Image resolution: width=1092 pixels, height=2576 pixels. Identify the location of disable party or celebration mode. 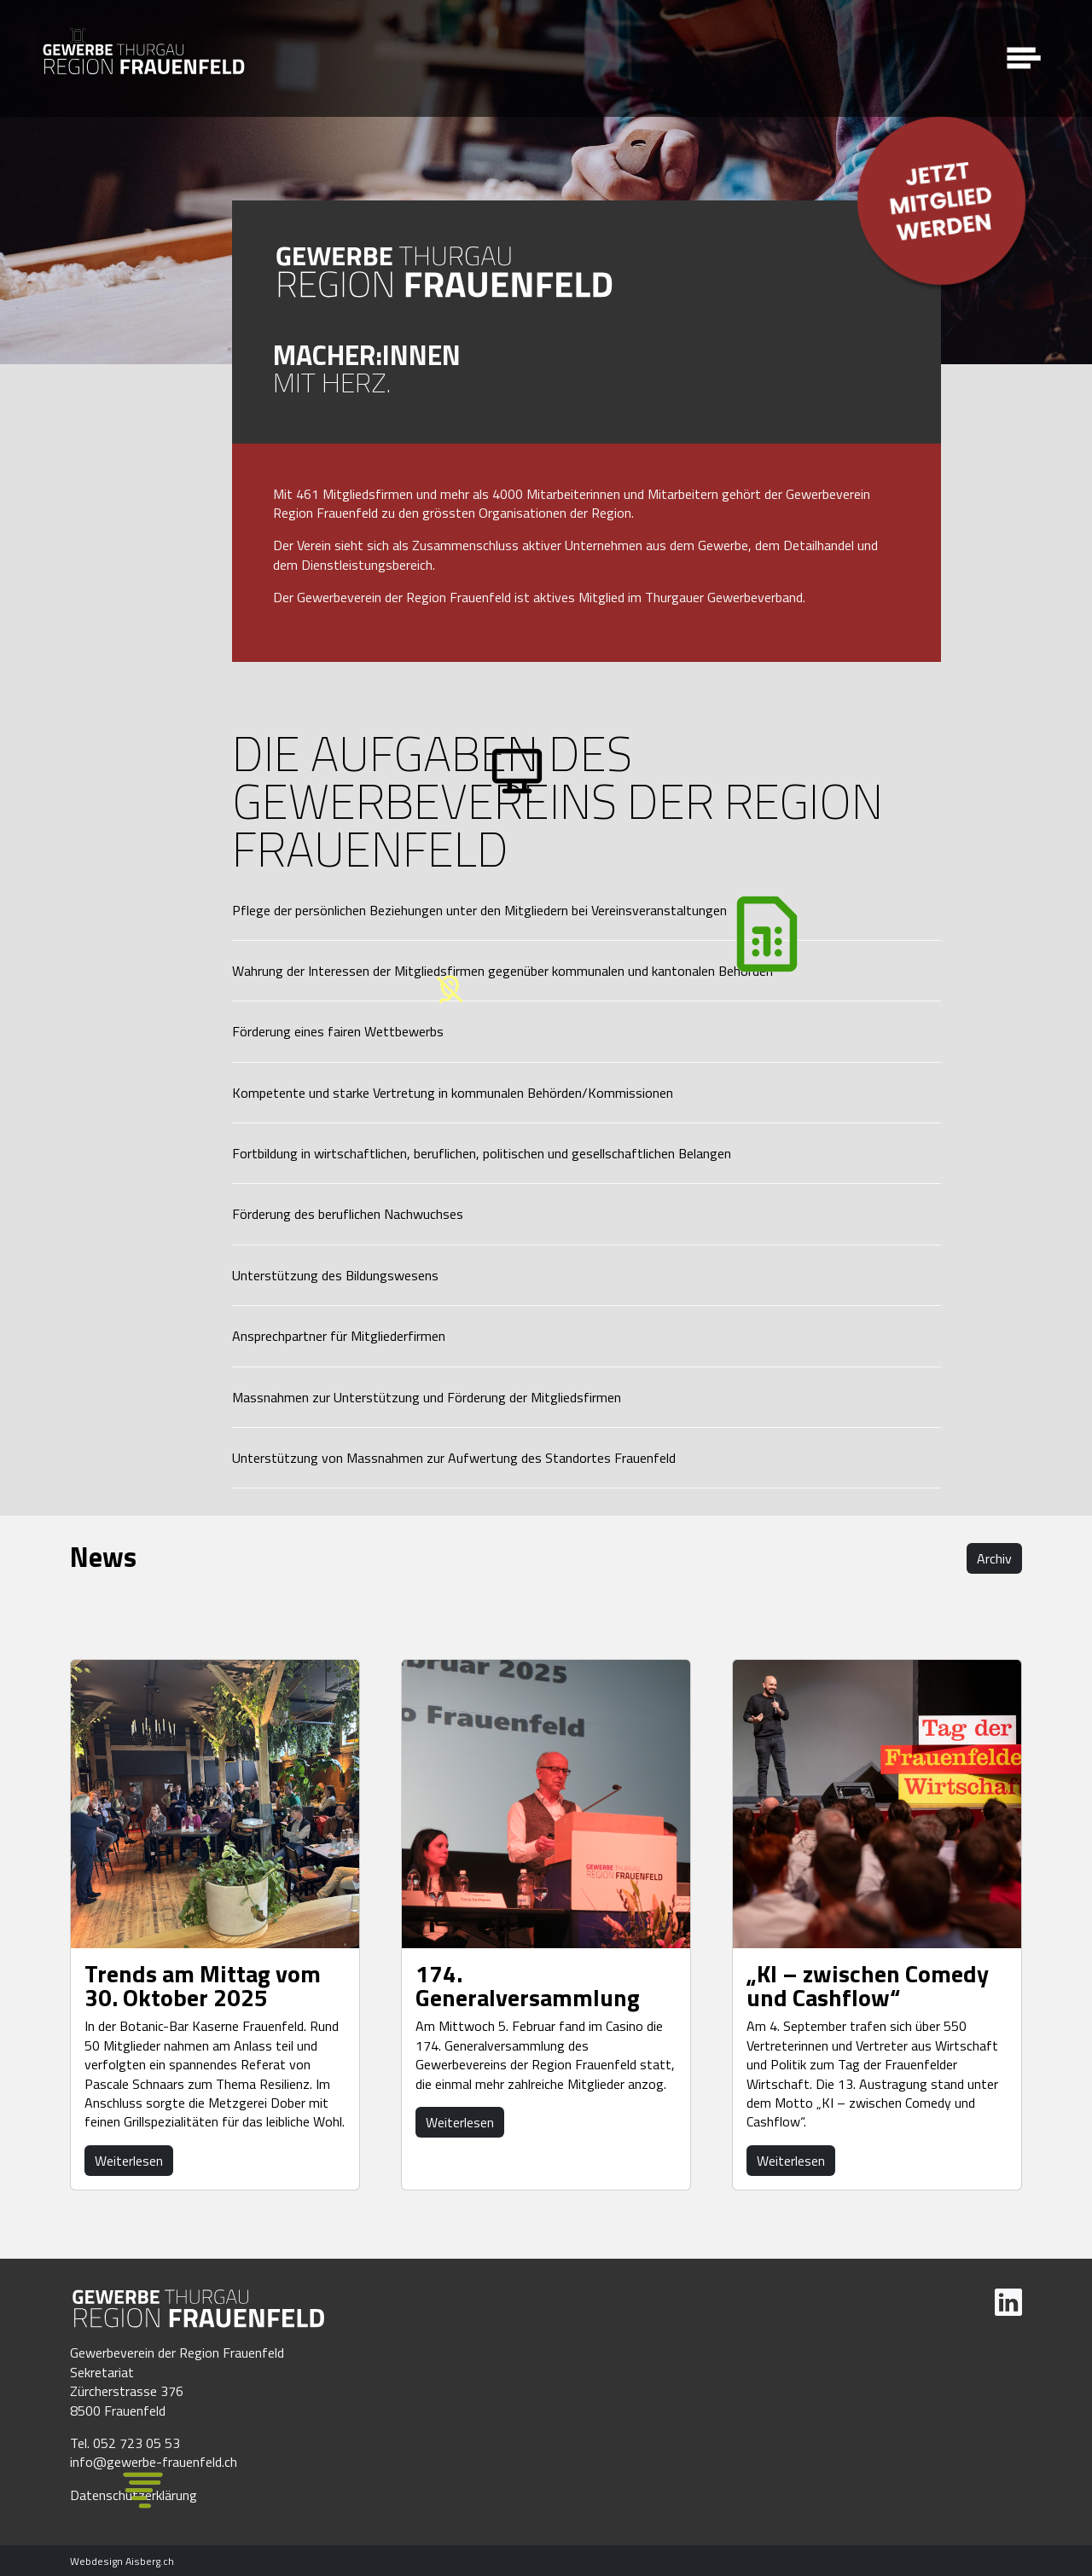
(450, 989).